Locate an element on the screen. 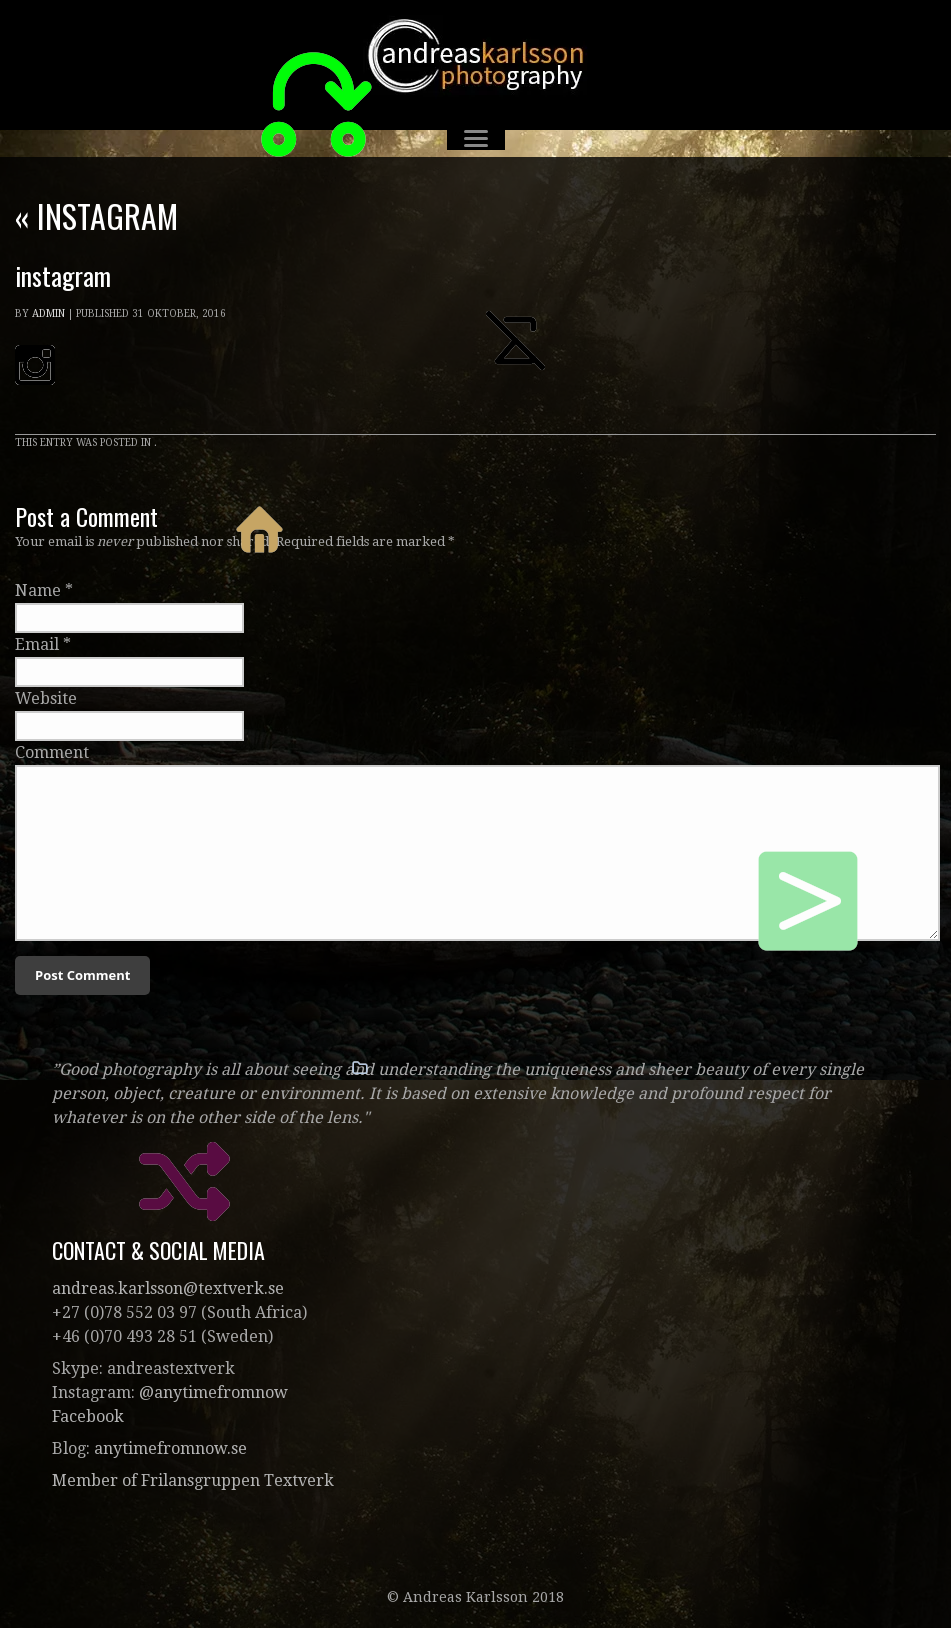 The height and width of the screenshot is (1628, 951). shuffle playlist or queue is located at coordinates (184, 1181).